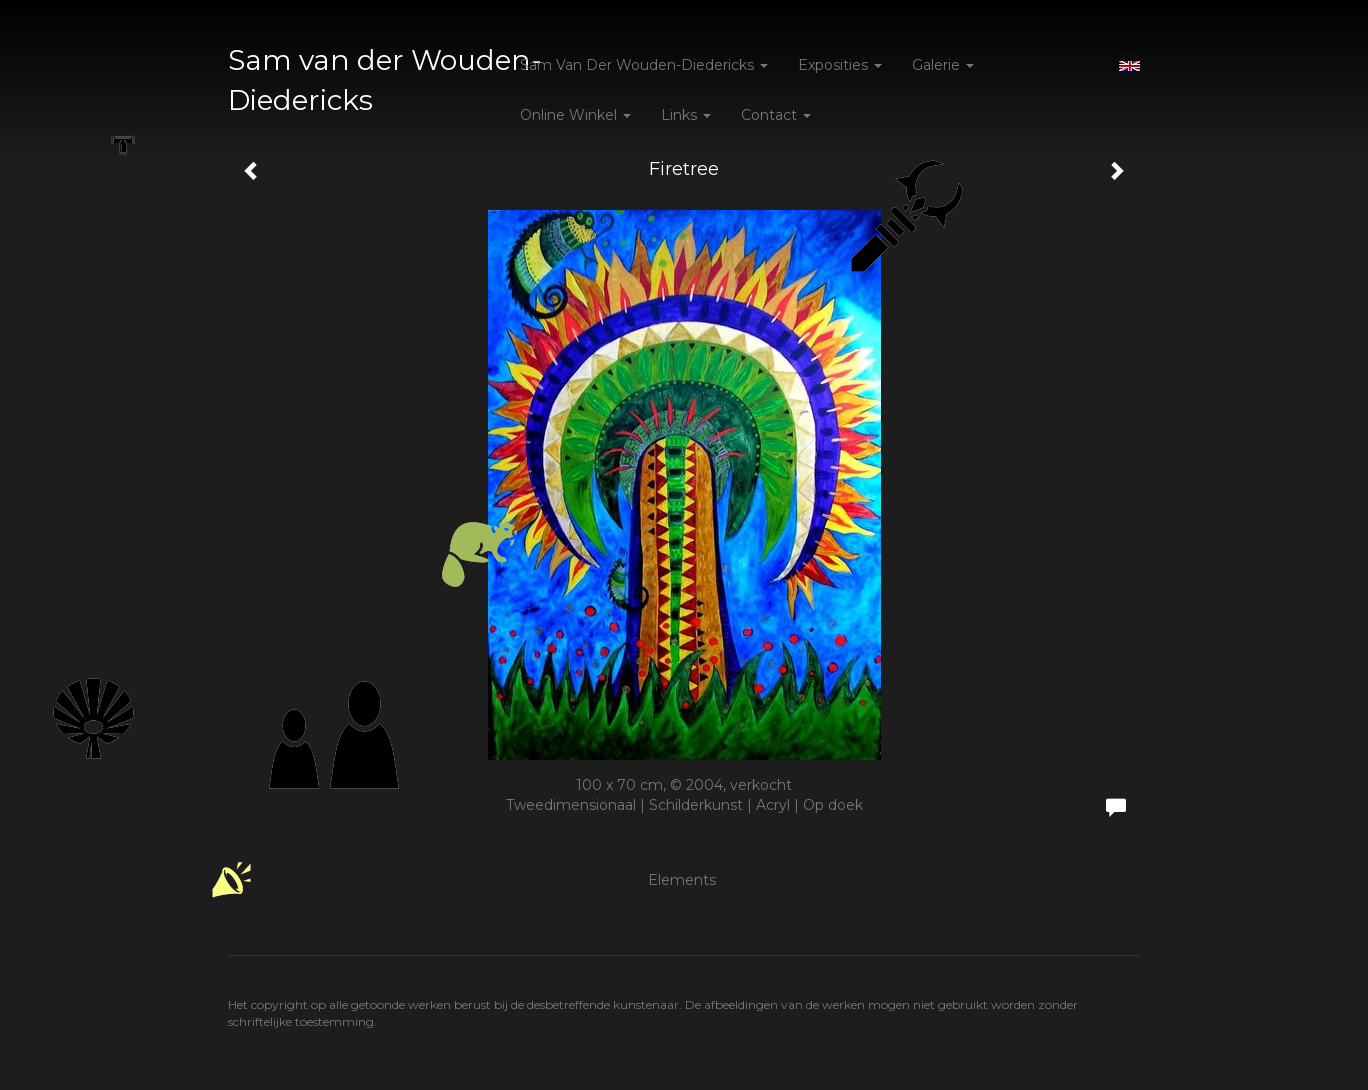 Image resolution: width=1368 pixels, height=1090 pixels. What do you see at coordinates (93, 718) in the screenshot?
I see `decorative fan or palm frond icon` at bounding box center [93, 718].